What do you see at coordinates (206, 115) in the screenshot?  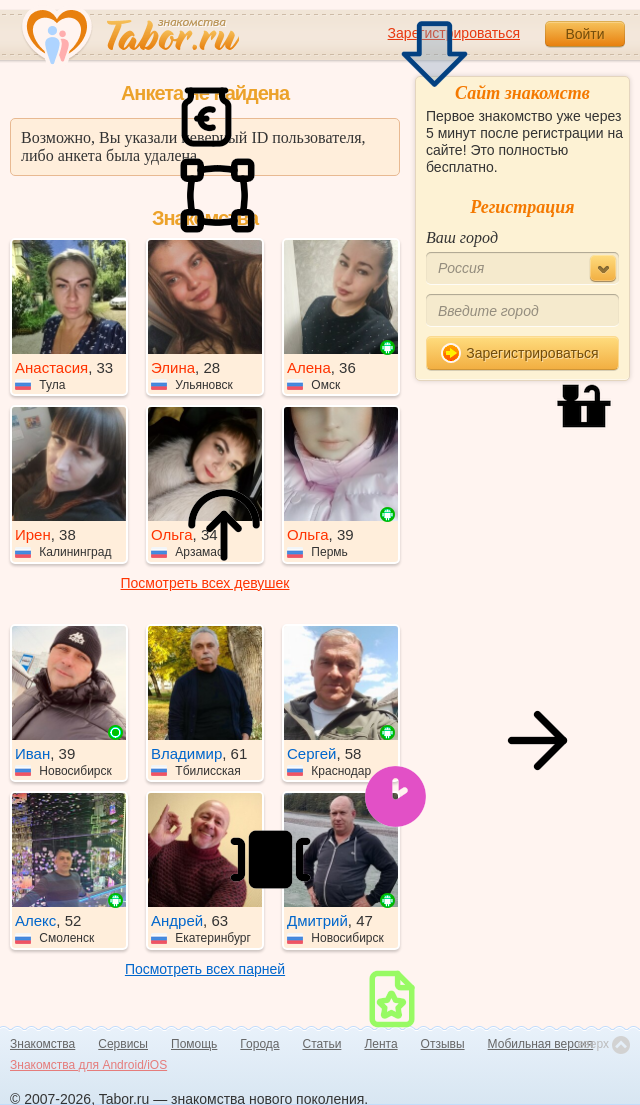 I see `leave a tip or donation in euros` at bounding box center [206, 115].